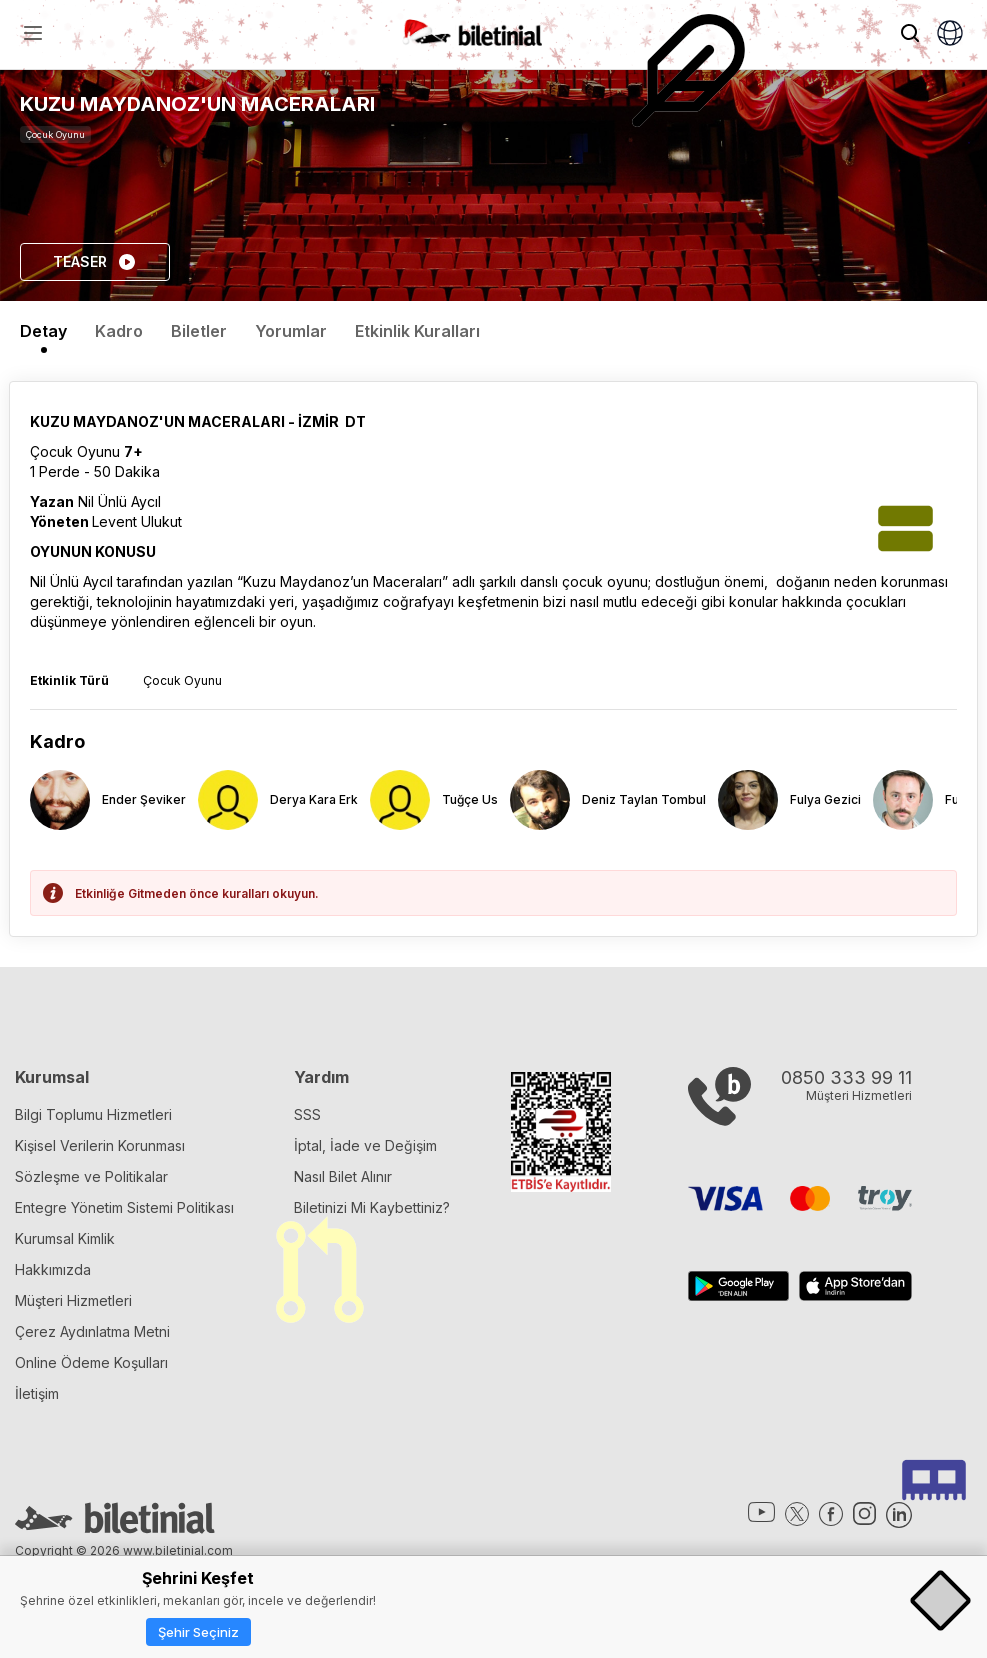 This screenshot has width=987, height=1658. I want to click on create a new pull request, so click(320, 1272).